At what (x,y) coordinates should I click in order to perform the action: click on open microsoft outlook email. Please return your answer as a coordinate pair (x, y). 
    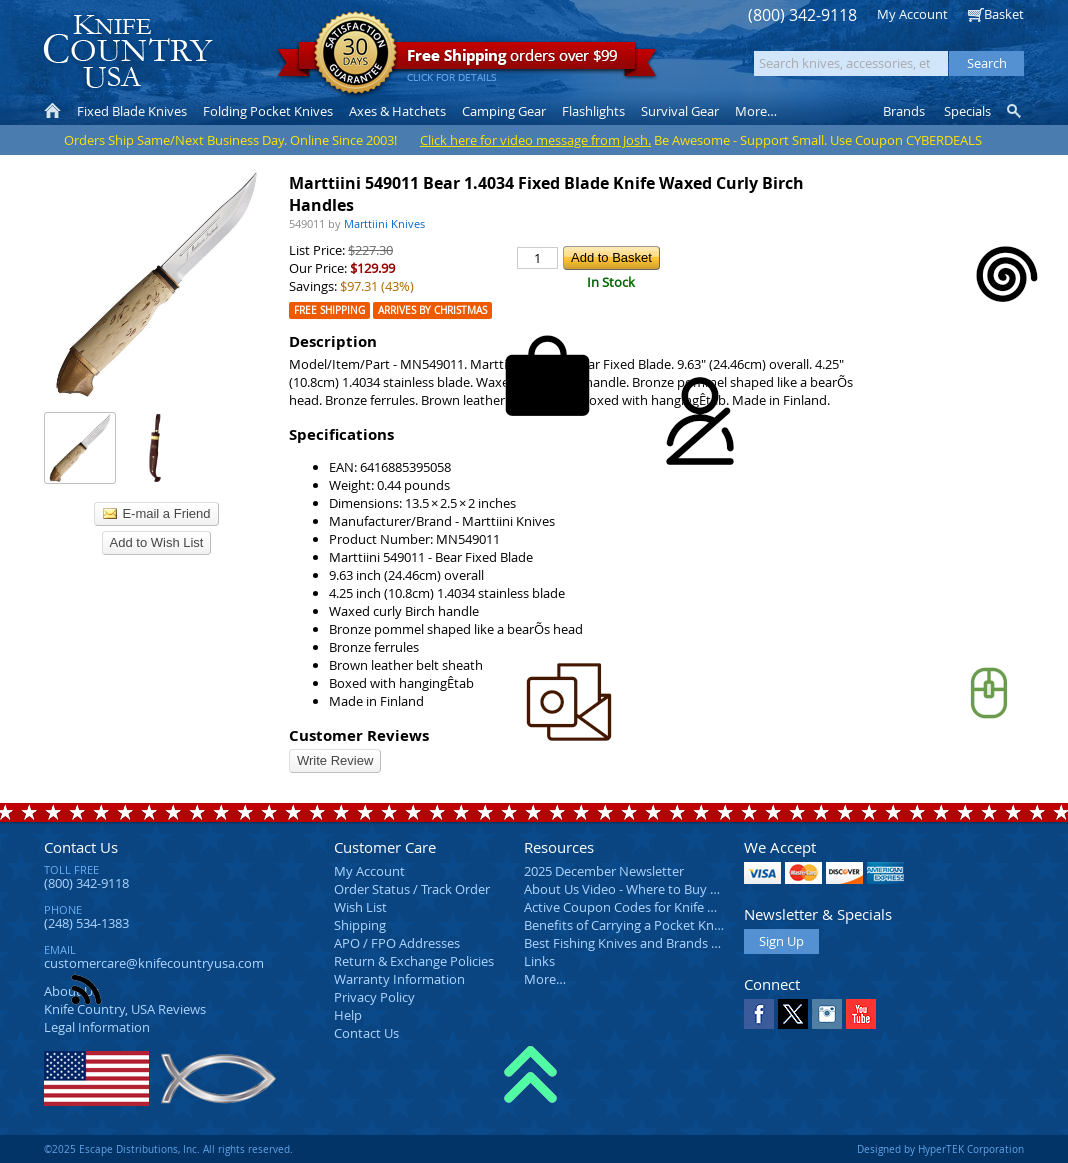
    Looking at the image, I should click on (569, 702).